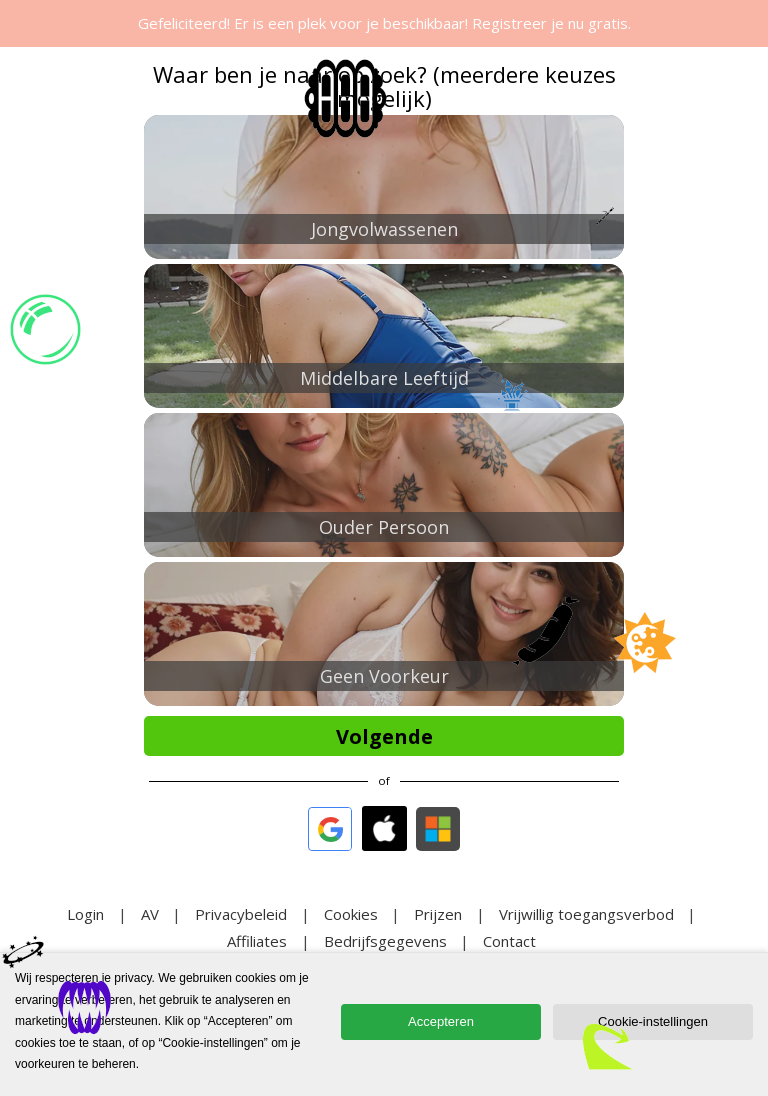  Describe the element at coordinates (644, 642) in the screenshot. I see `represents solar or star-based abilities in a game` at that location.